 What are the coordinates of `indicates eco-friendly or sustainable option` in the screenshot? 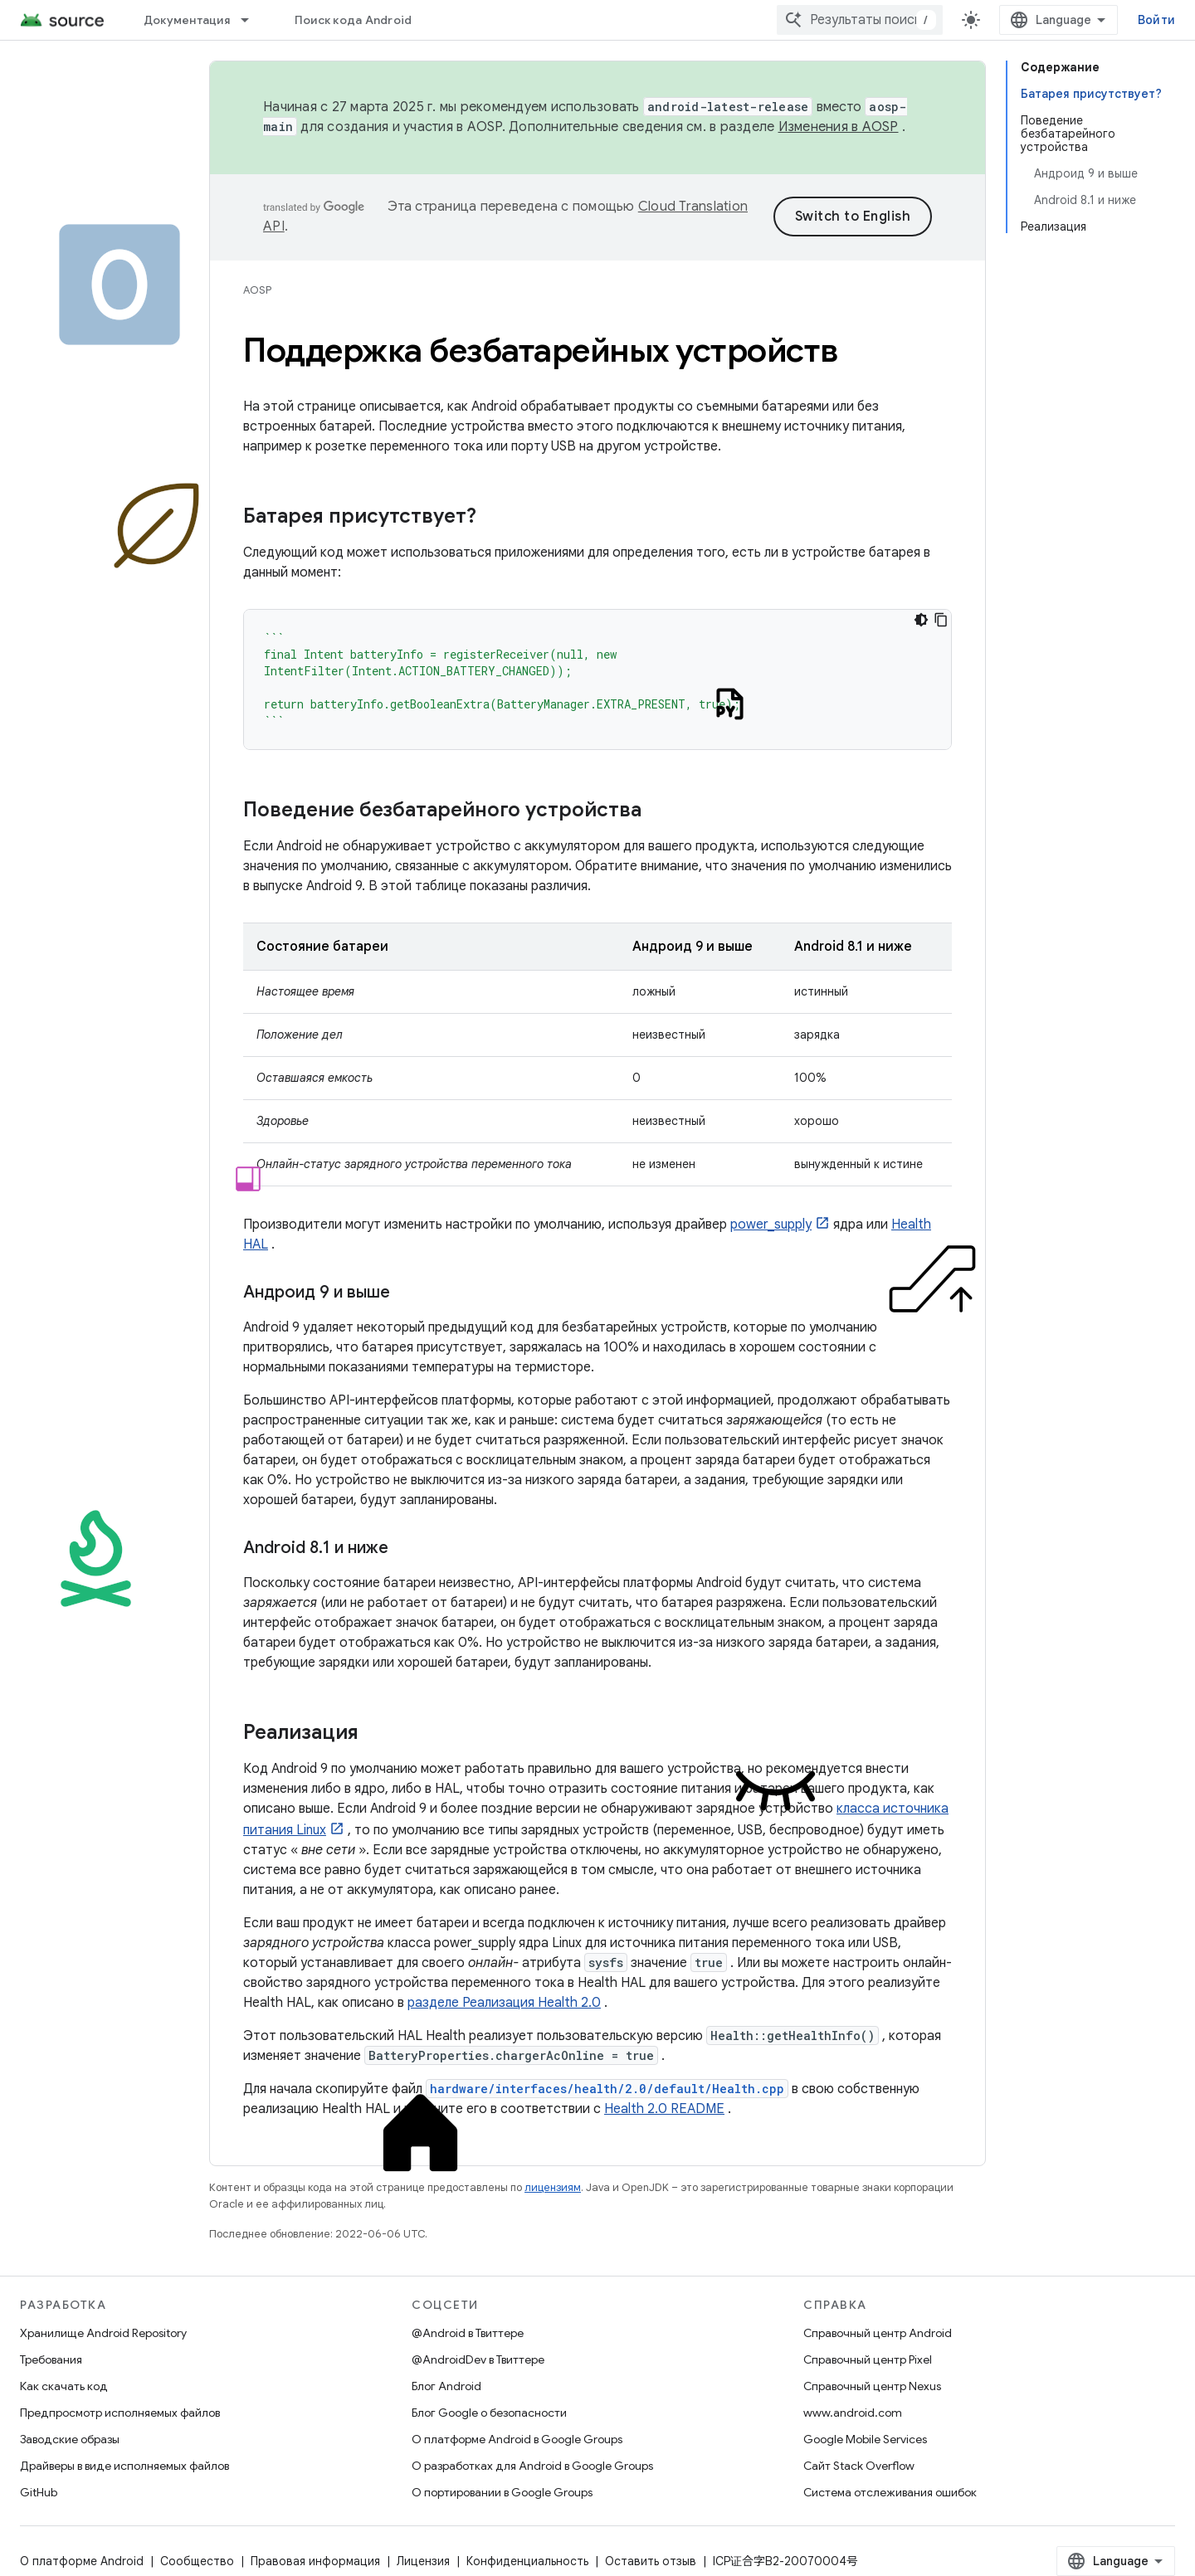 It's located at (156, 525).